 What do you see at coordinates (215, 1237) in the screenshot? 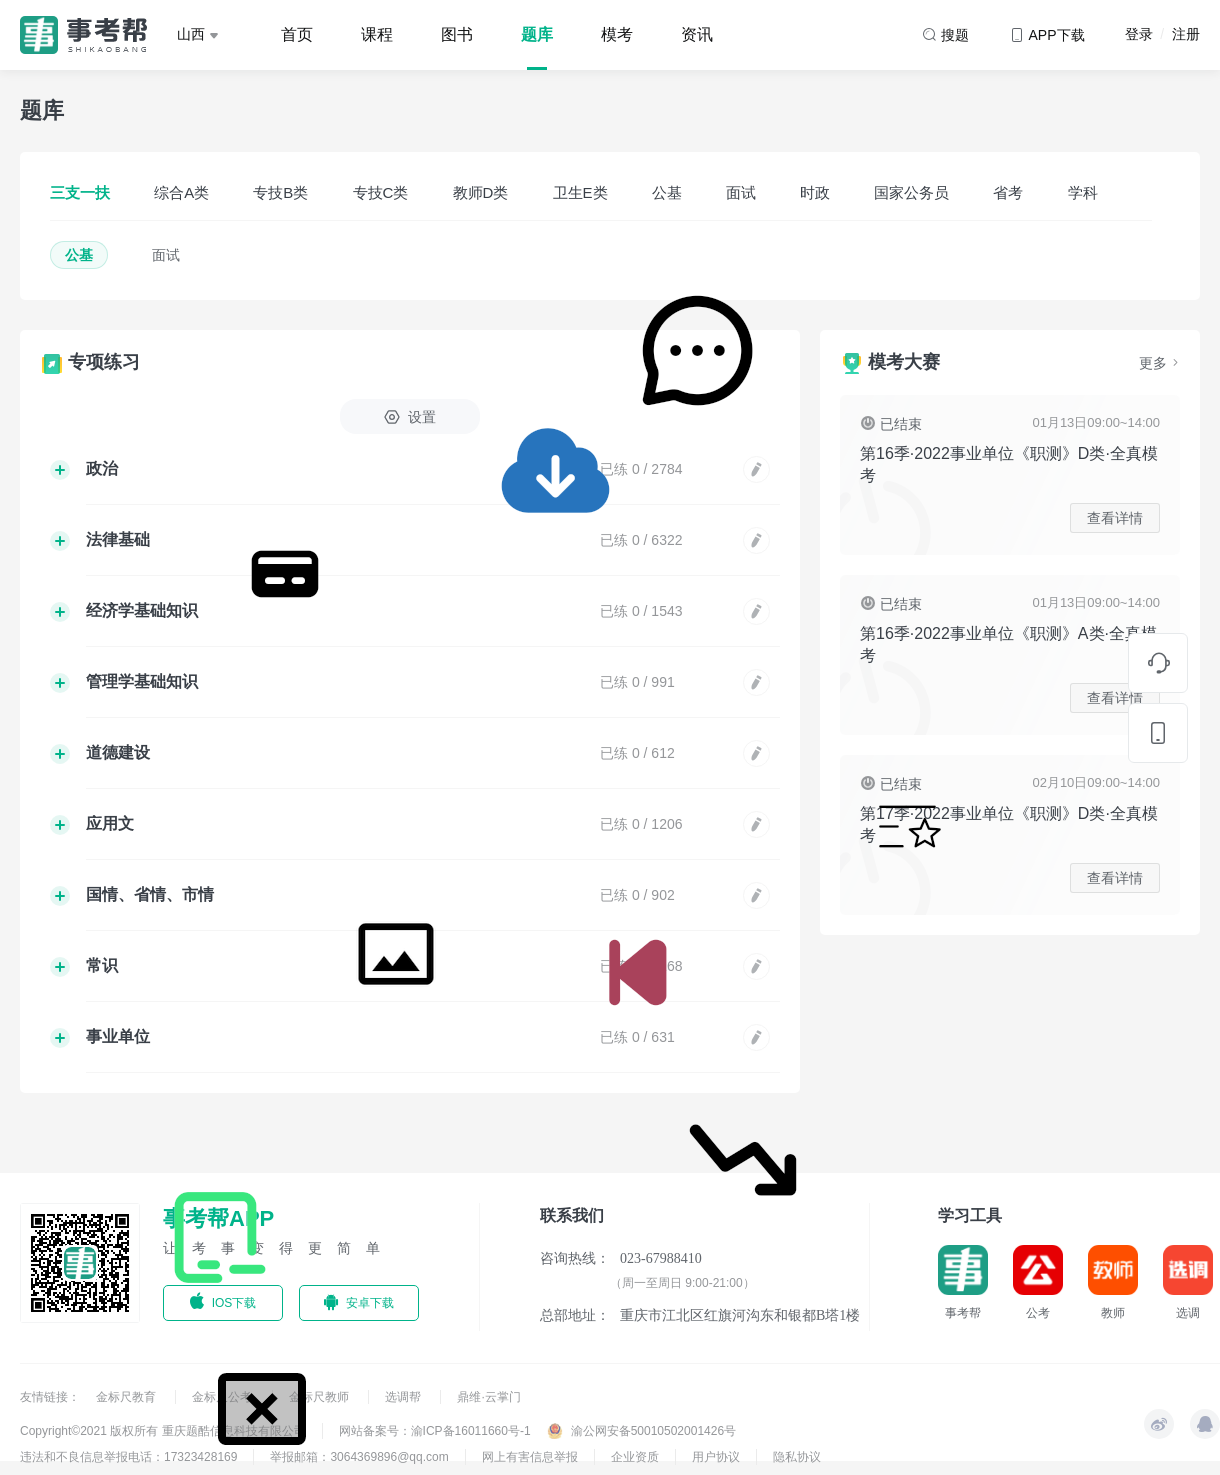
I see `remove an iPad from connected devices` at bounding box center [215, 1237].